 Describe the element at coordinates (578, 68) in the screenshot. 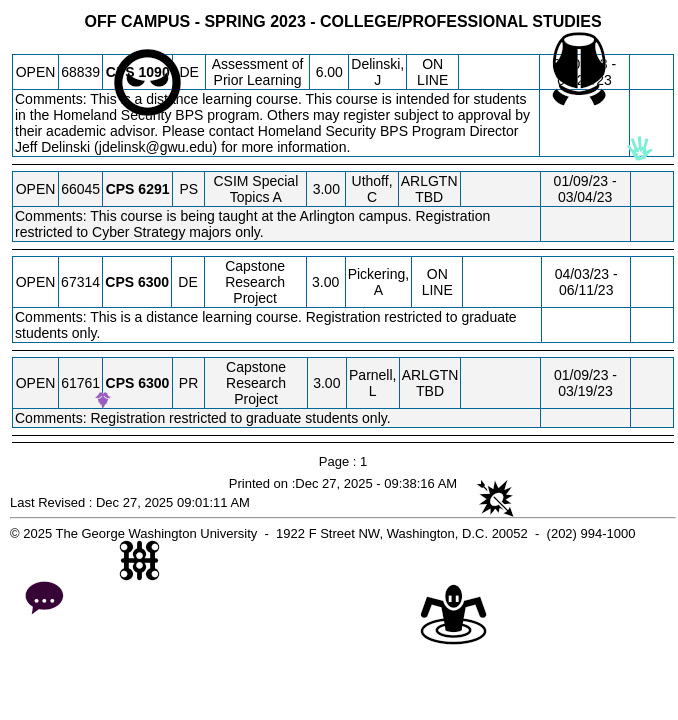

I see `equip armor or protective gear` at that location.